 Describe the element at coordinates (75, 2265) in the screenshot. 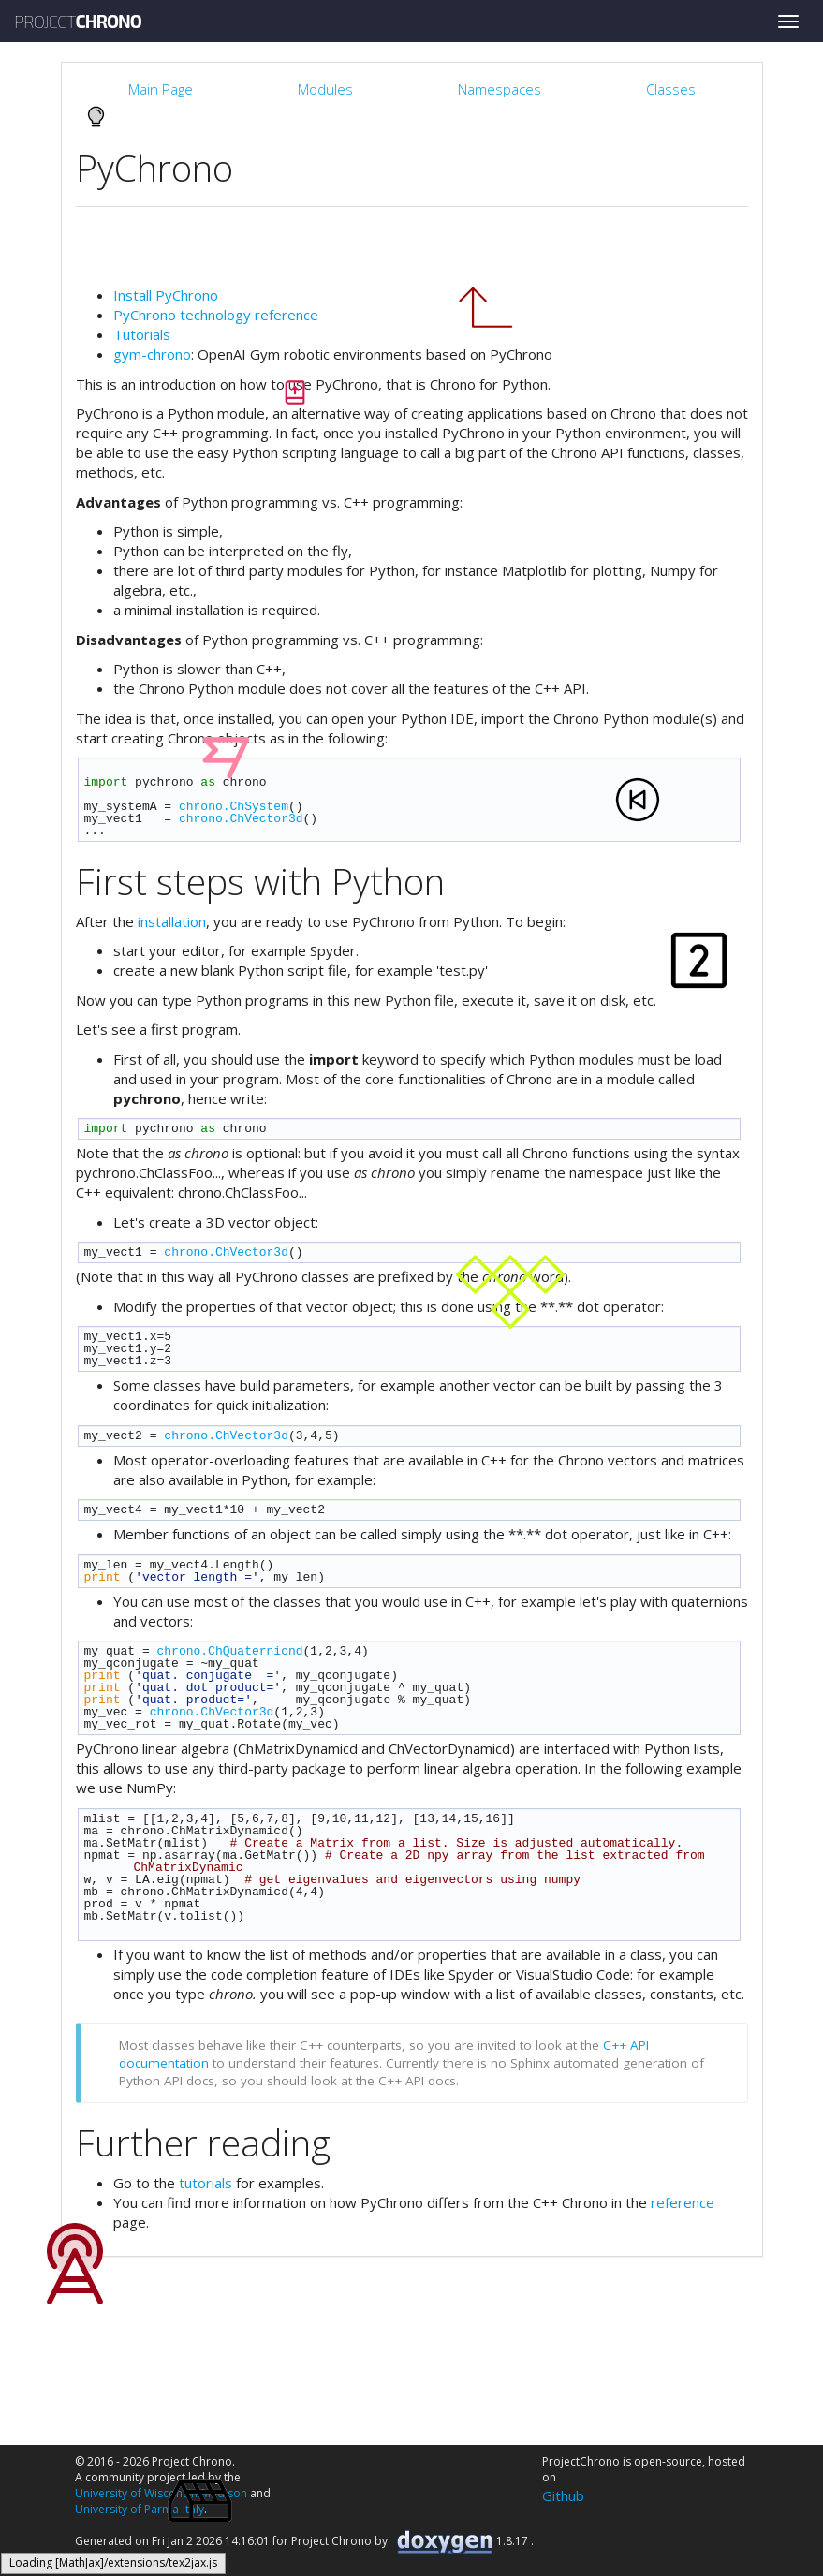

I see `indicates cellular network signal strength` at that location.